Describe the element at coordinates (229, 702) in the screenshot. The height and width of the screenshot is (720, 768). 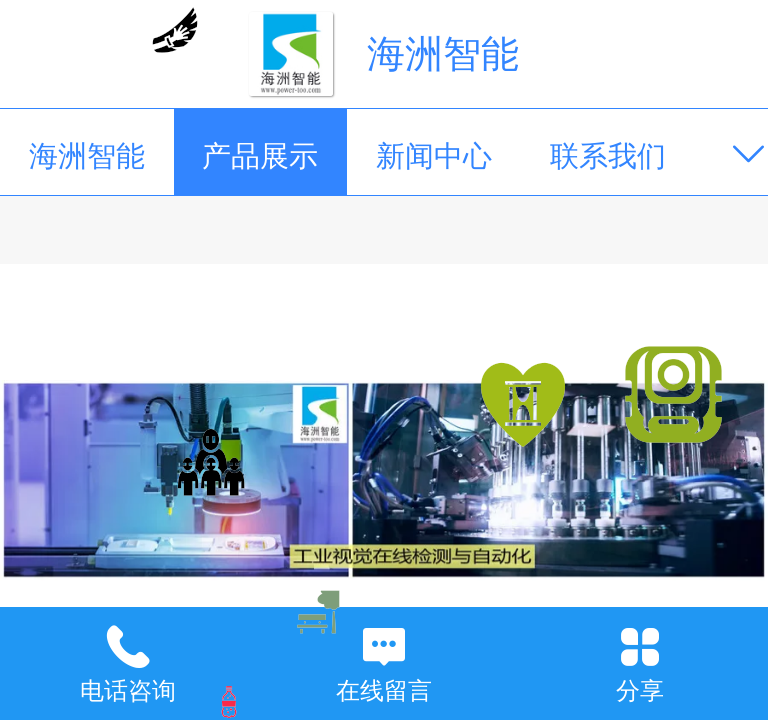
I see `select a beverage or drink item` at that location.